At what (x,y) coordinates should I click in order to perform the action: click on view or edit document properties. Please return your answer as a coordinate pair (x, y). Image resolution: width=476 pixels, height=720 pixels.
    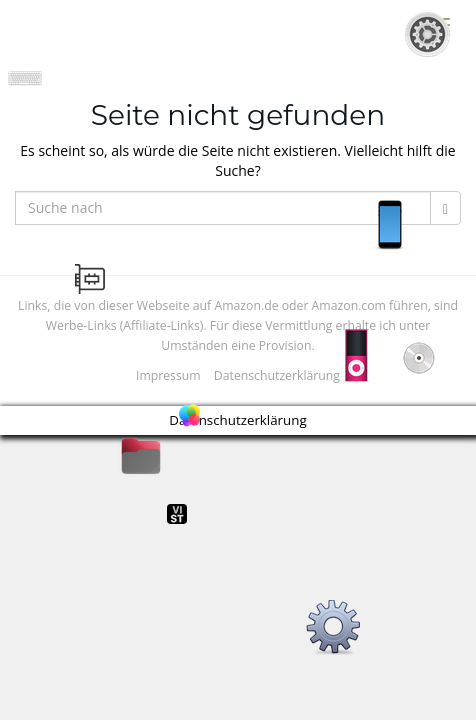
    Looking at the image, I should click on (427, 34).